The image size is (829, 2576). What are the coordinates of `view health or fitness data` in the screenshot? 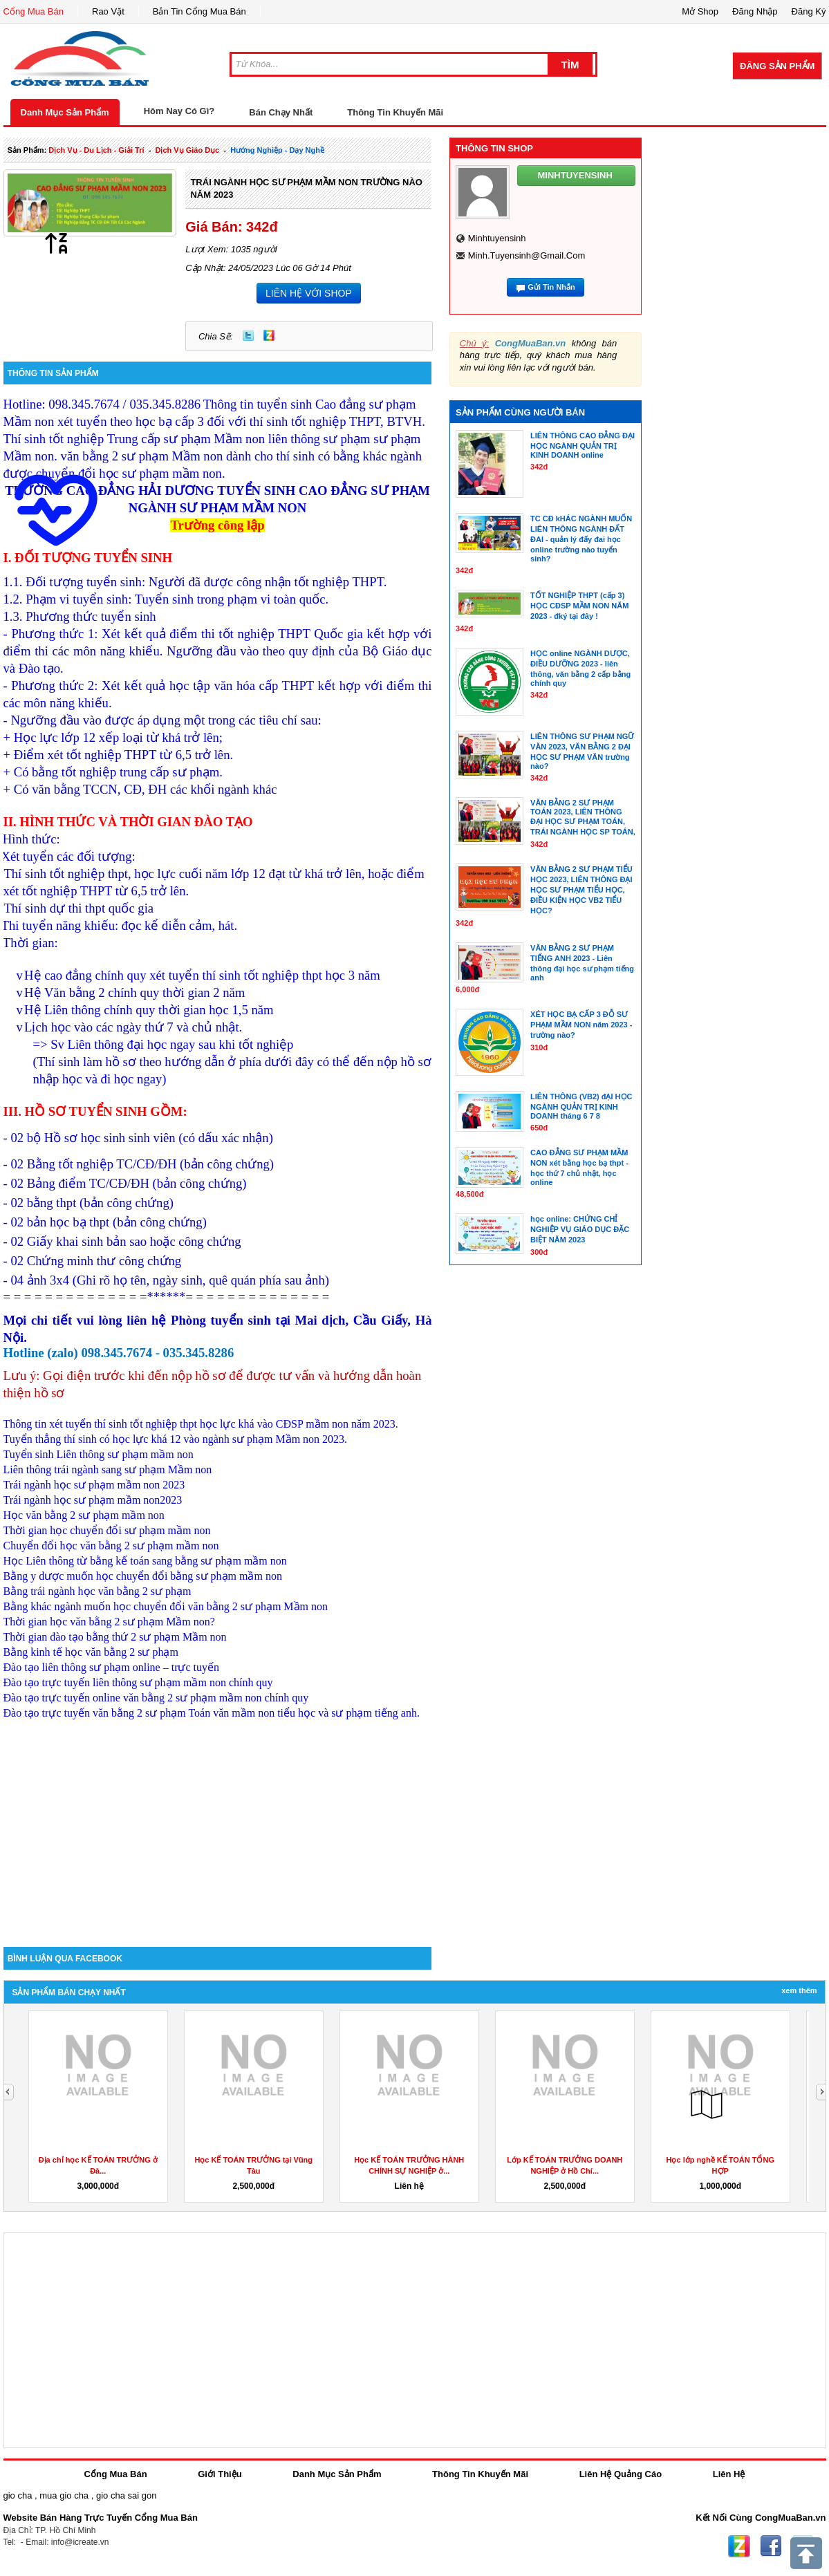 It's located at (56, 507).